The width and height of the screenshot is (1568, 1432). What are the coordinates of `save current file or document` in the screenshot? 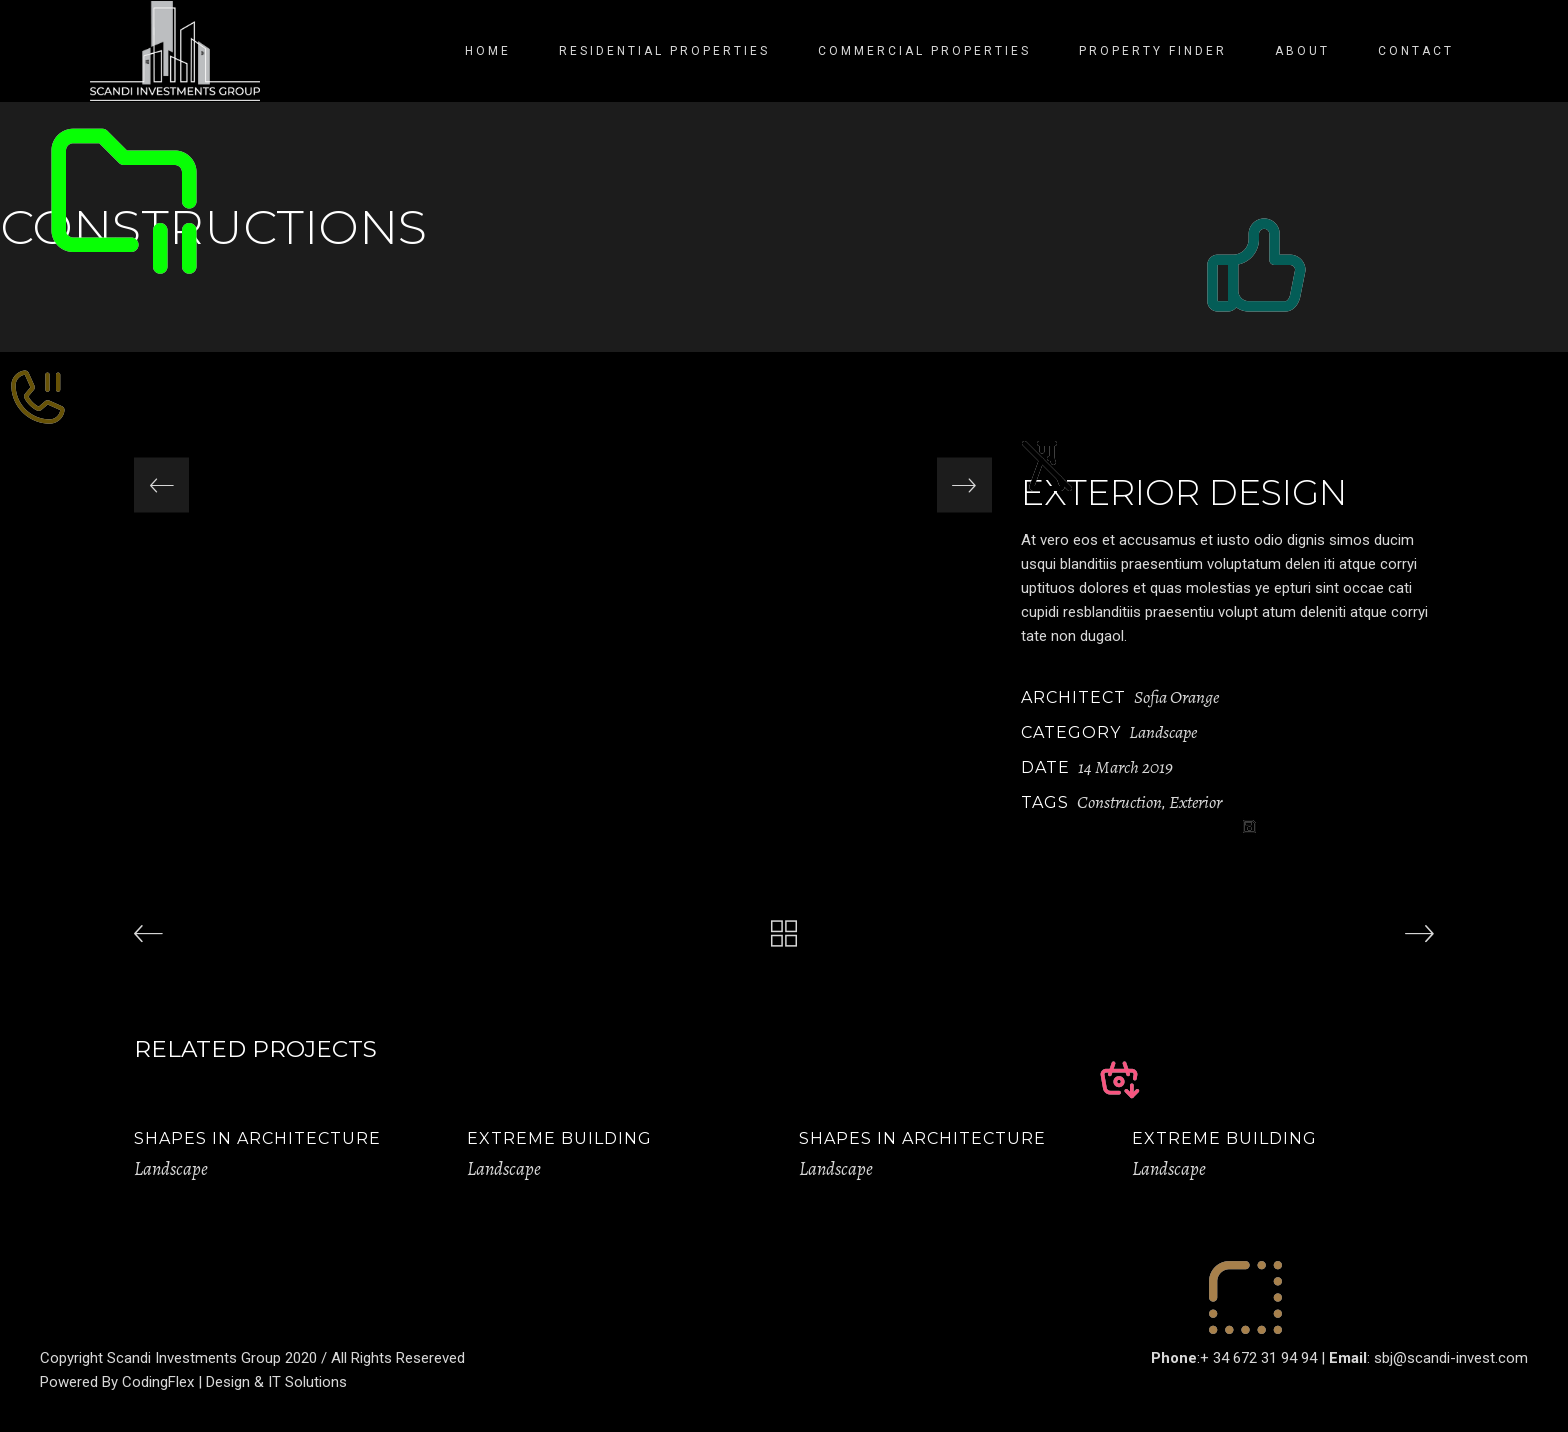 It's located at (1249, 826).